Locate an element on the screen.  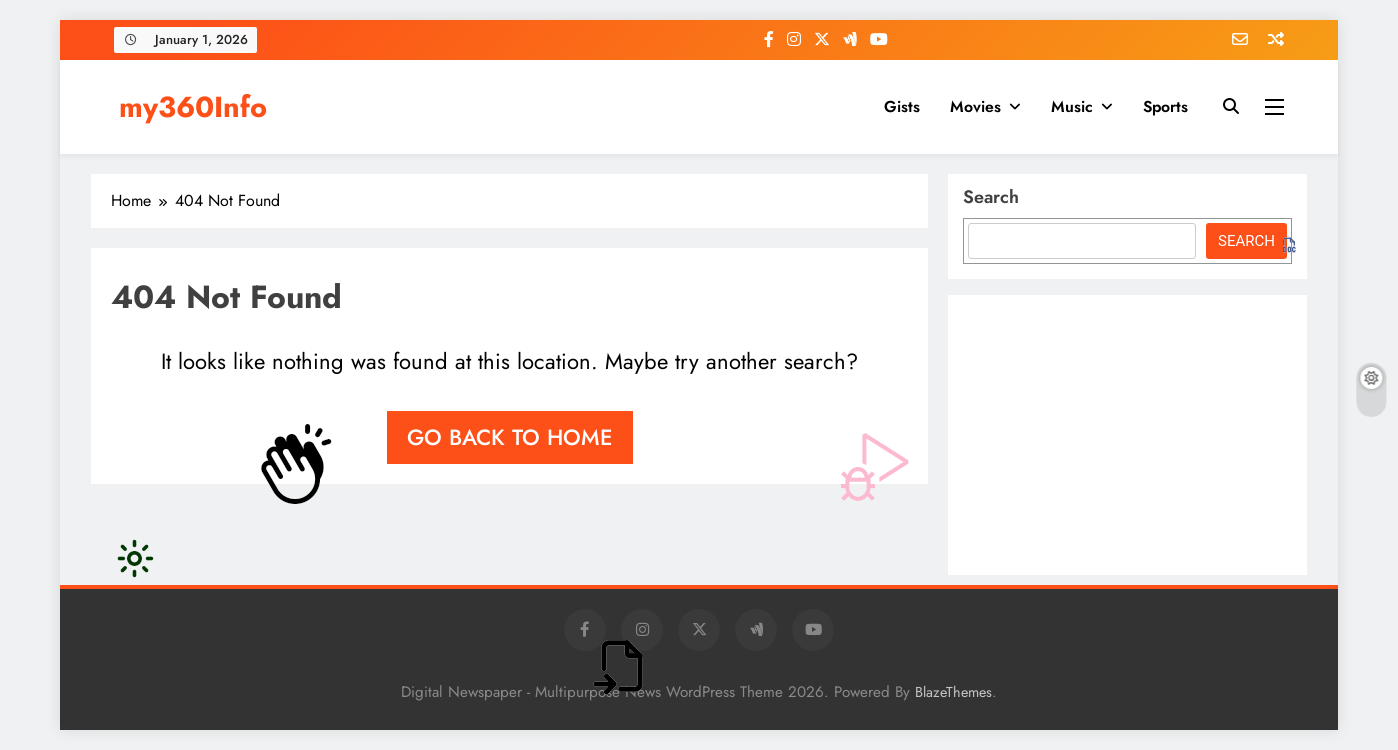
increase screen brightness is located at coordinates (134, 558).